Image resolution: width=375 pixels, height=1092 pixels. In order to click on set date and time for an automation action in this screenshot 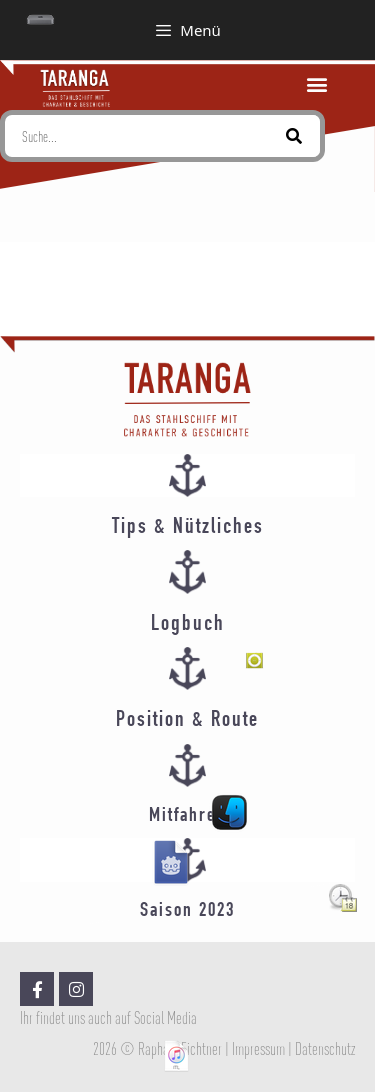, I will do `click(343, 898)`.